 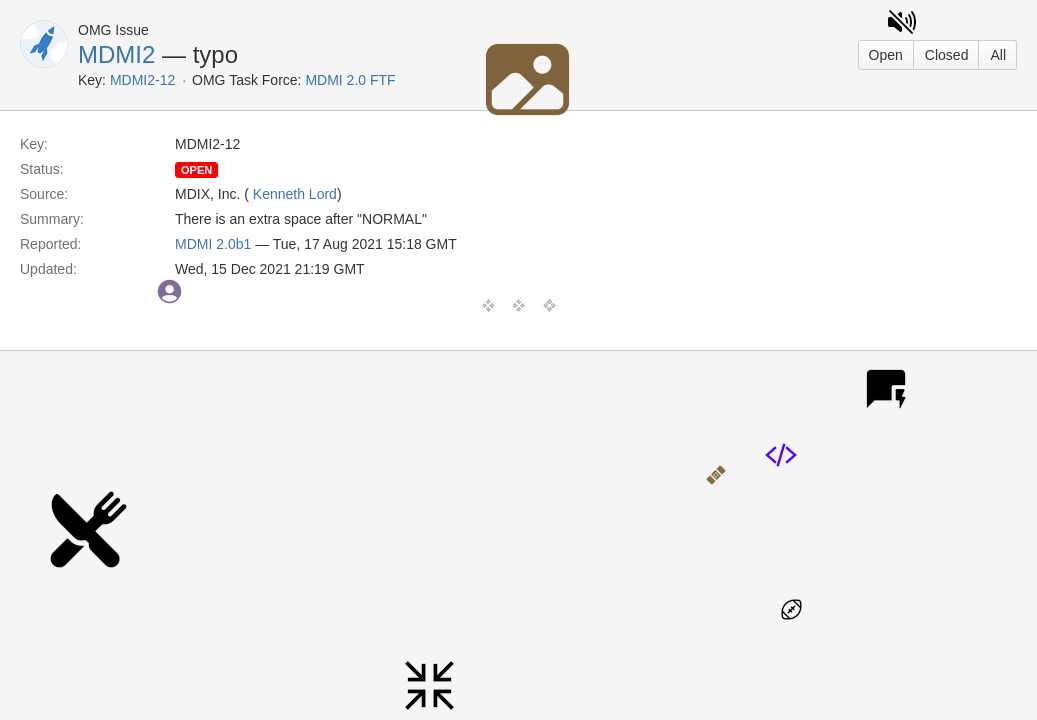 I want to click on exit fullscreen mode, so click(x=429, y=685).